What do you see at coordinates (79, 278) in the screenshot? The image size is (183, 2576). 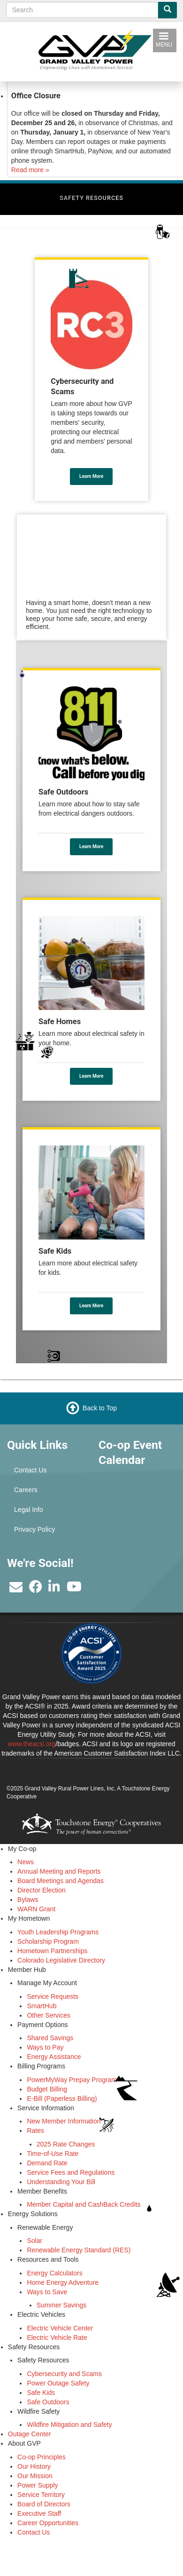 I see `access castle or fortress features in a game` at bounding box center [79, 278].